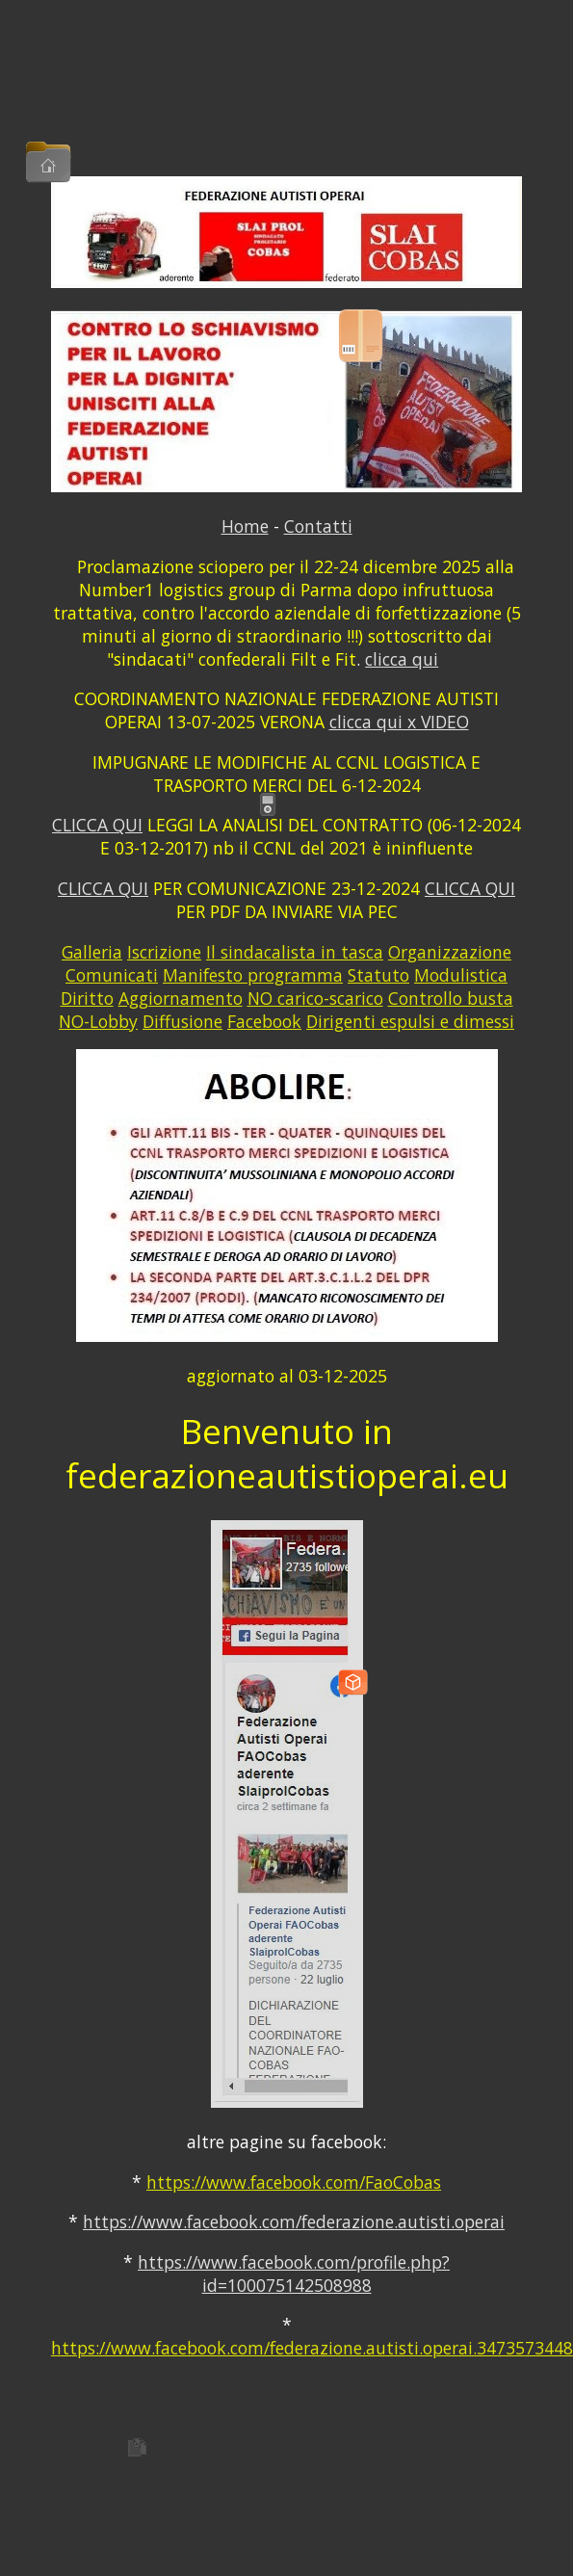 Image resolution: width=573 pixels, height=2576 pixels. What do you see at coordinates (352, 1681) in the screenshot?
I see `open a 3D model file in STL format` at bounding box center [352, 1681].